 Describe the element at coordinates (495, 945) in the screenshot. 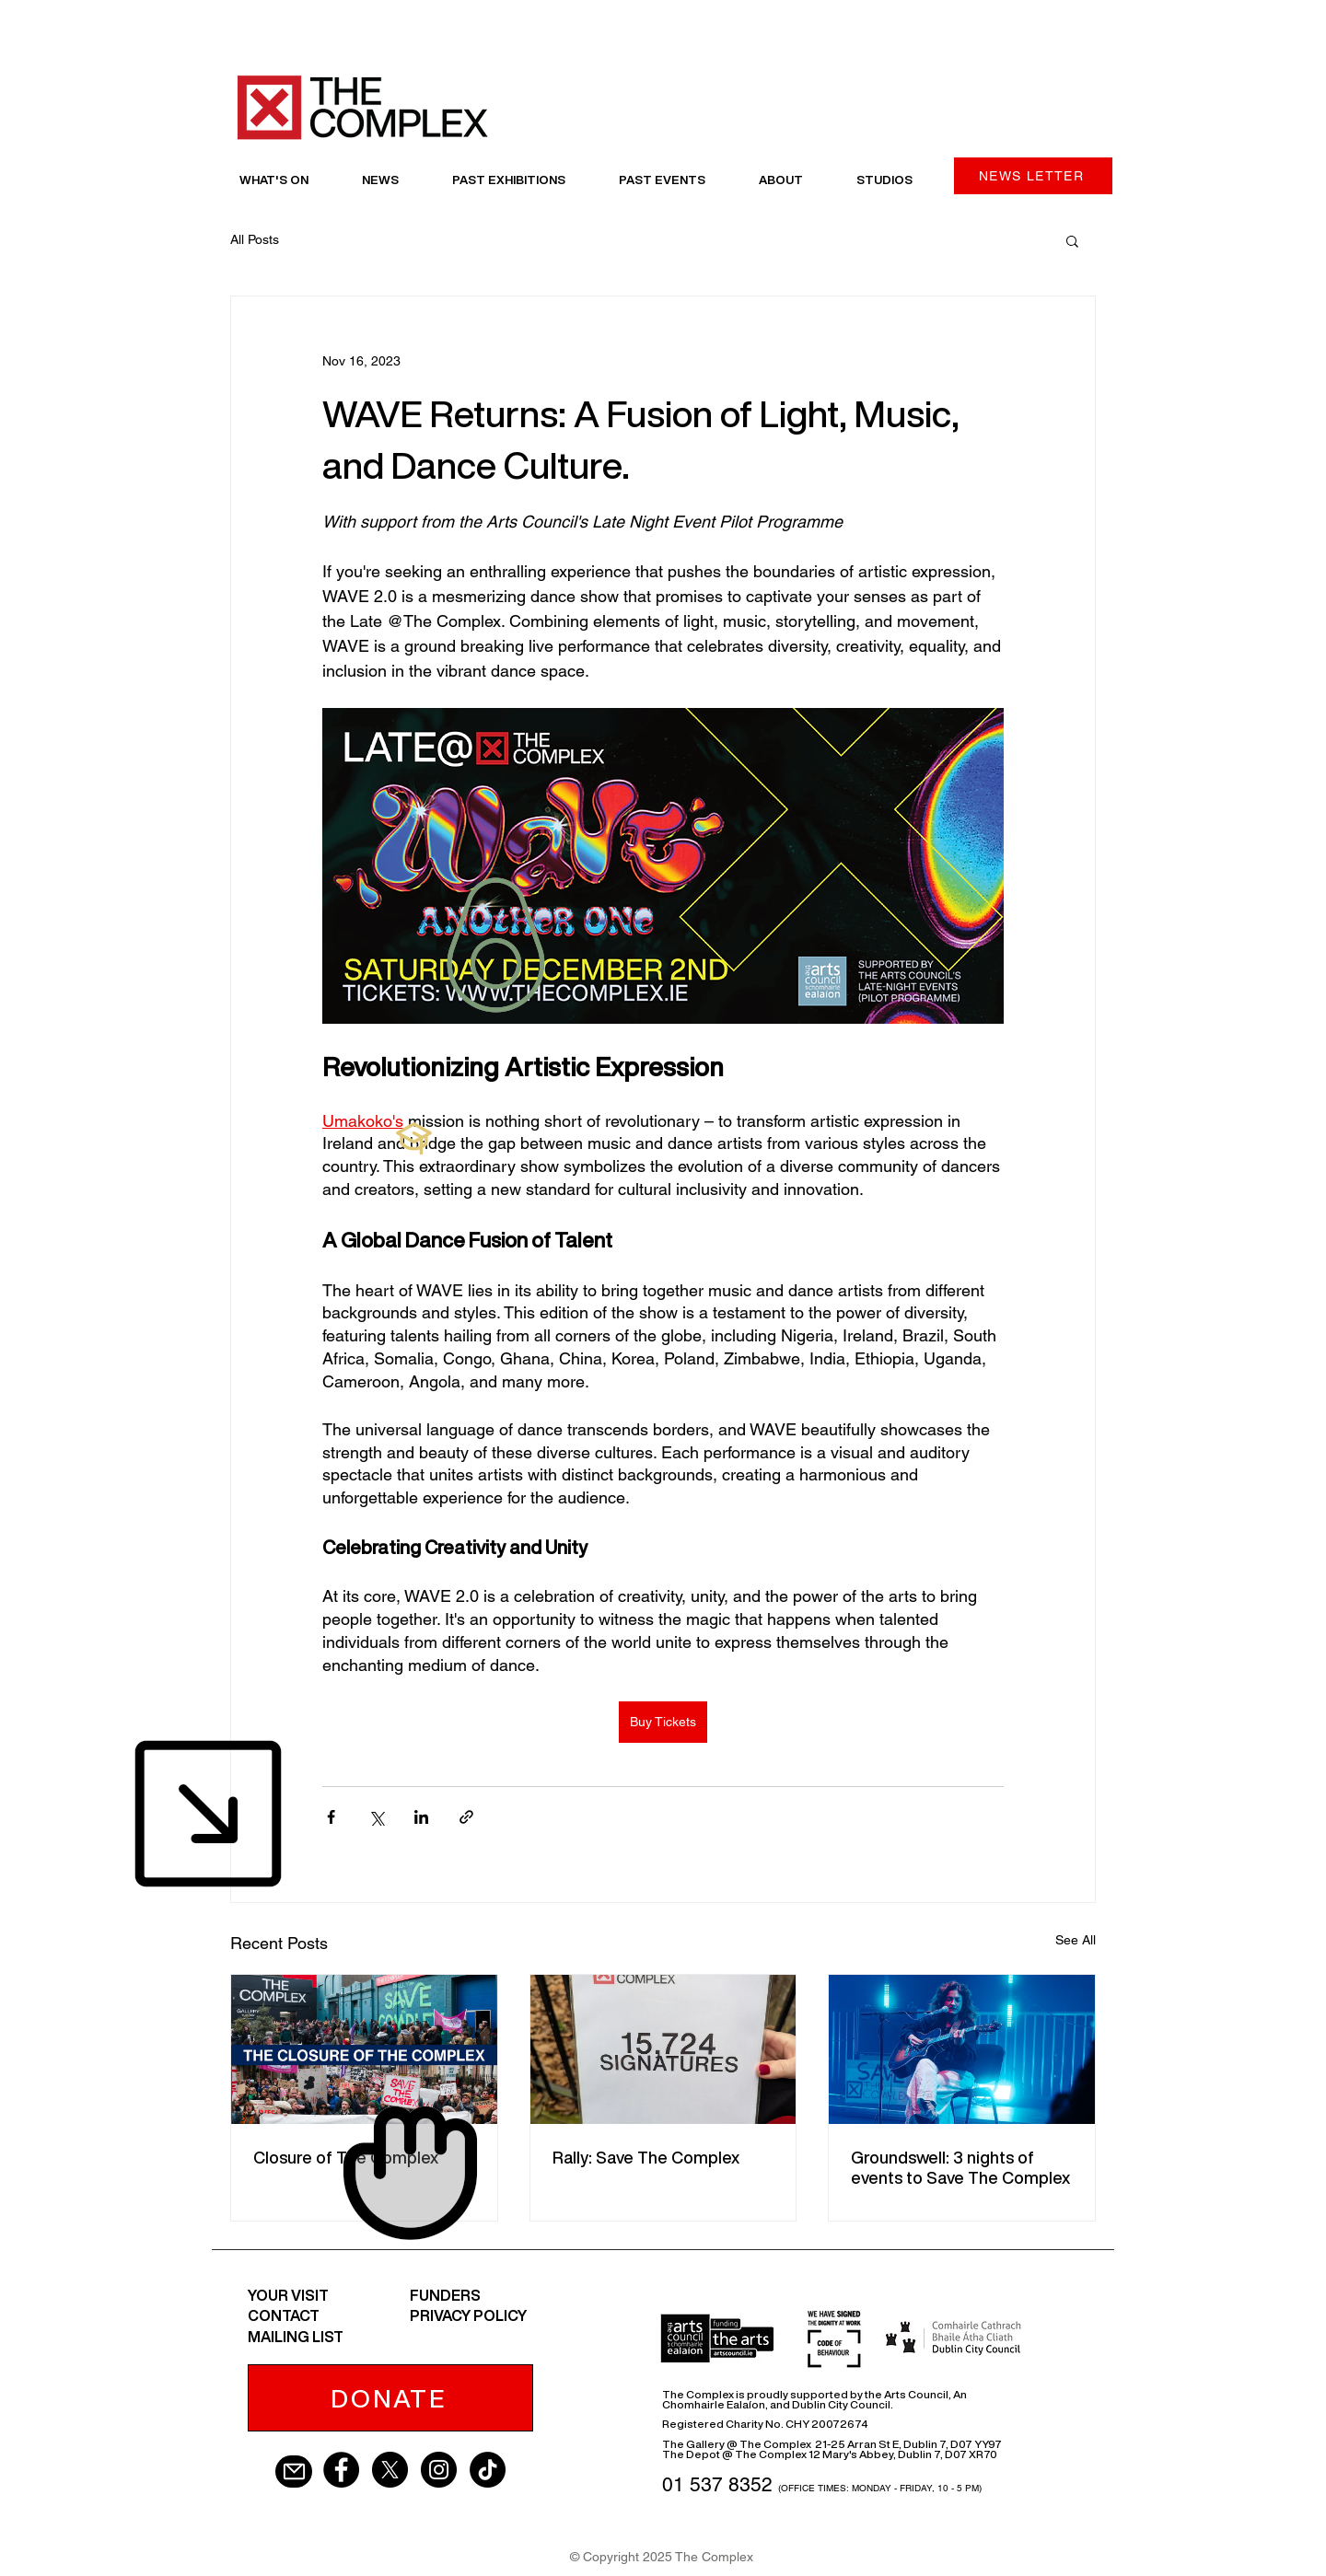

I see `indicates healthy or vegetarian food options` at that location.